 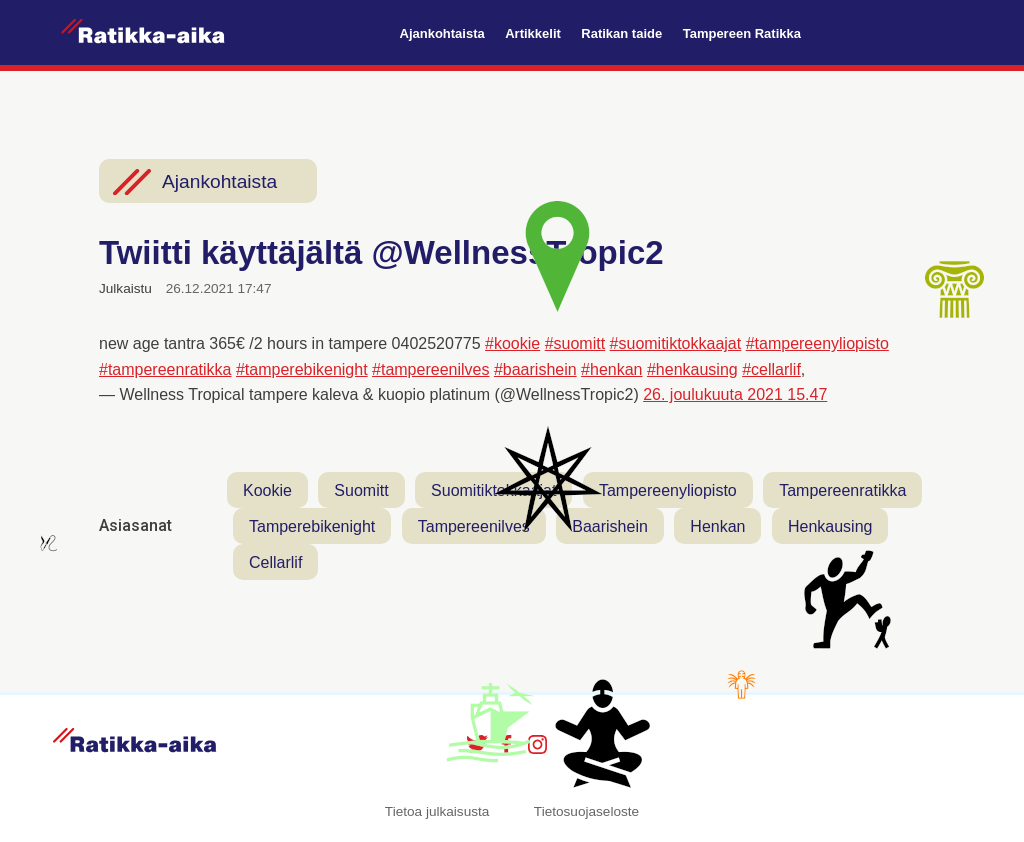 I want to click on access meditation or mindfulness features, so click(x=601, y=734).